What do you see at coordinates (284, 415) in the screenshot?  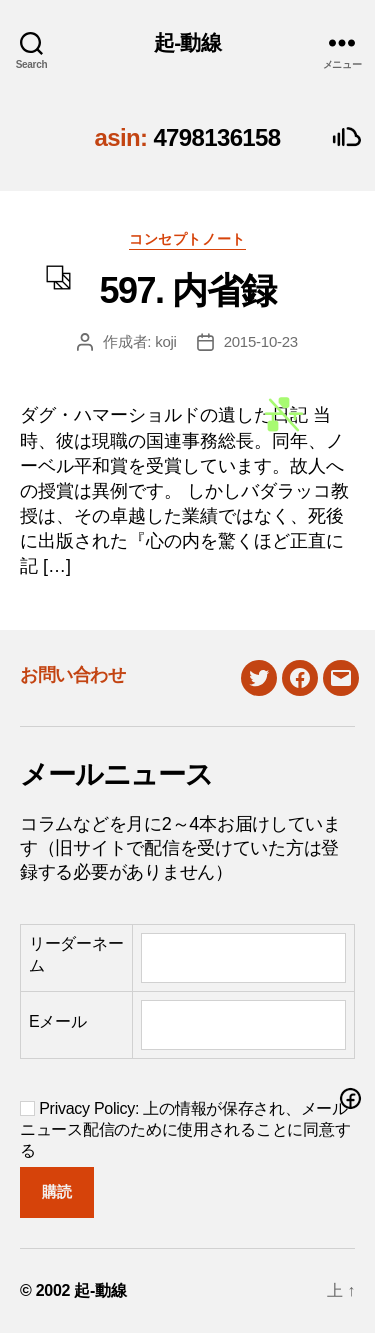 I see `indicates network connection unavailable` at bounding box center [284, 415].